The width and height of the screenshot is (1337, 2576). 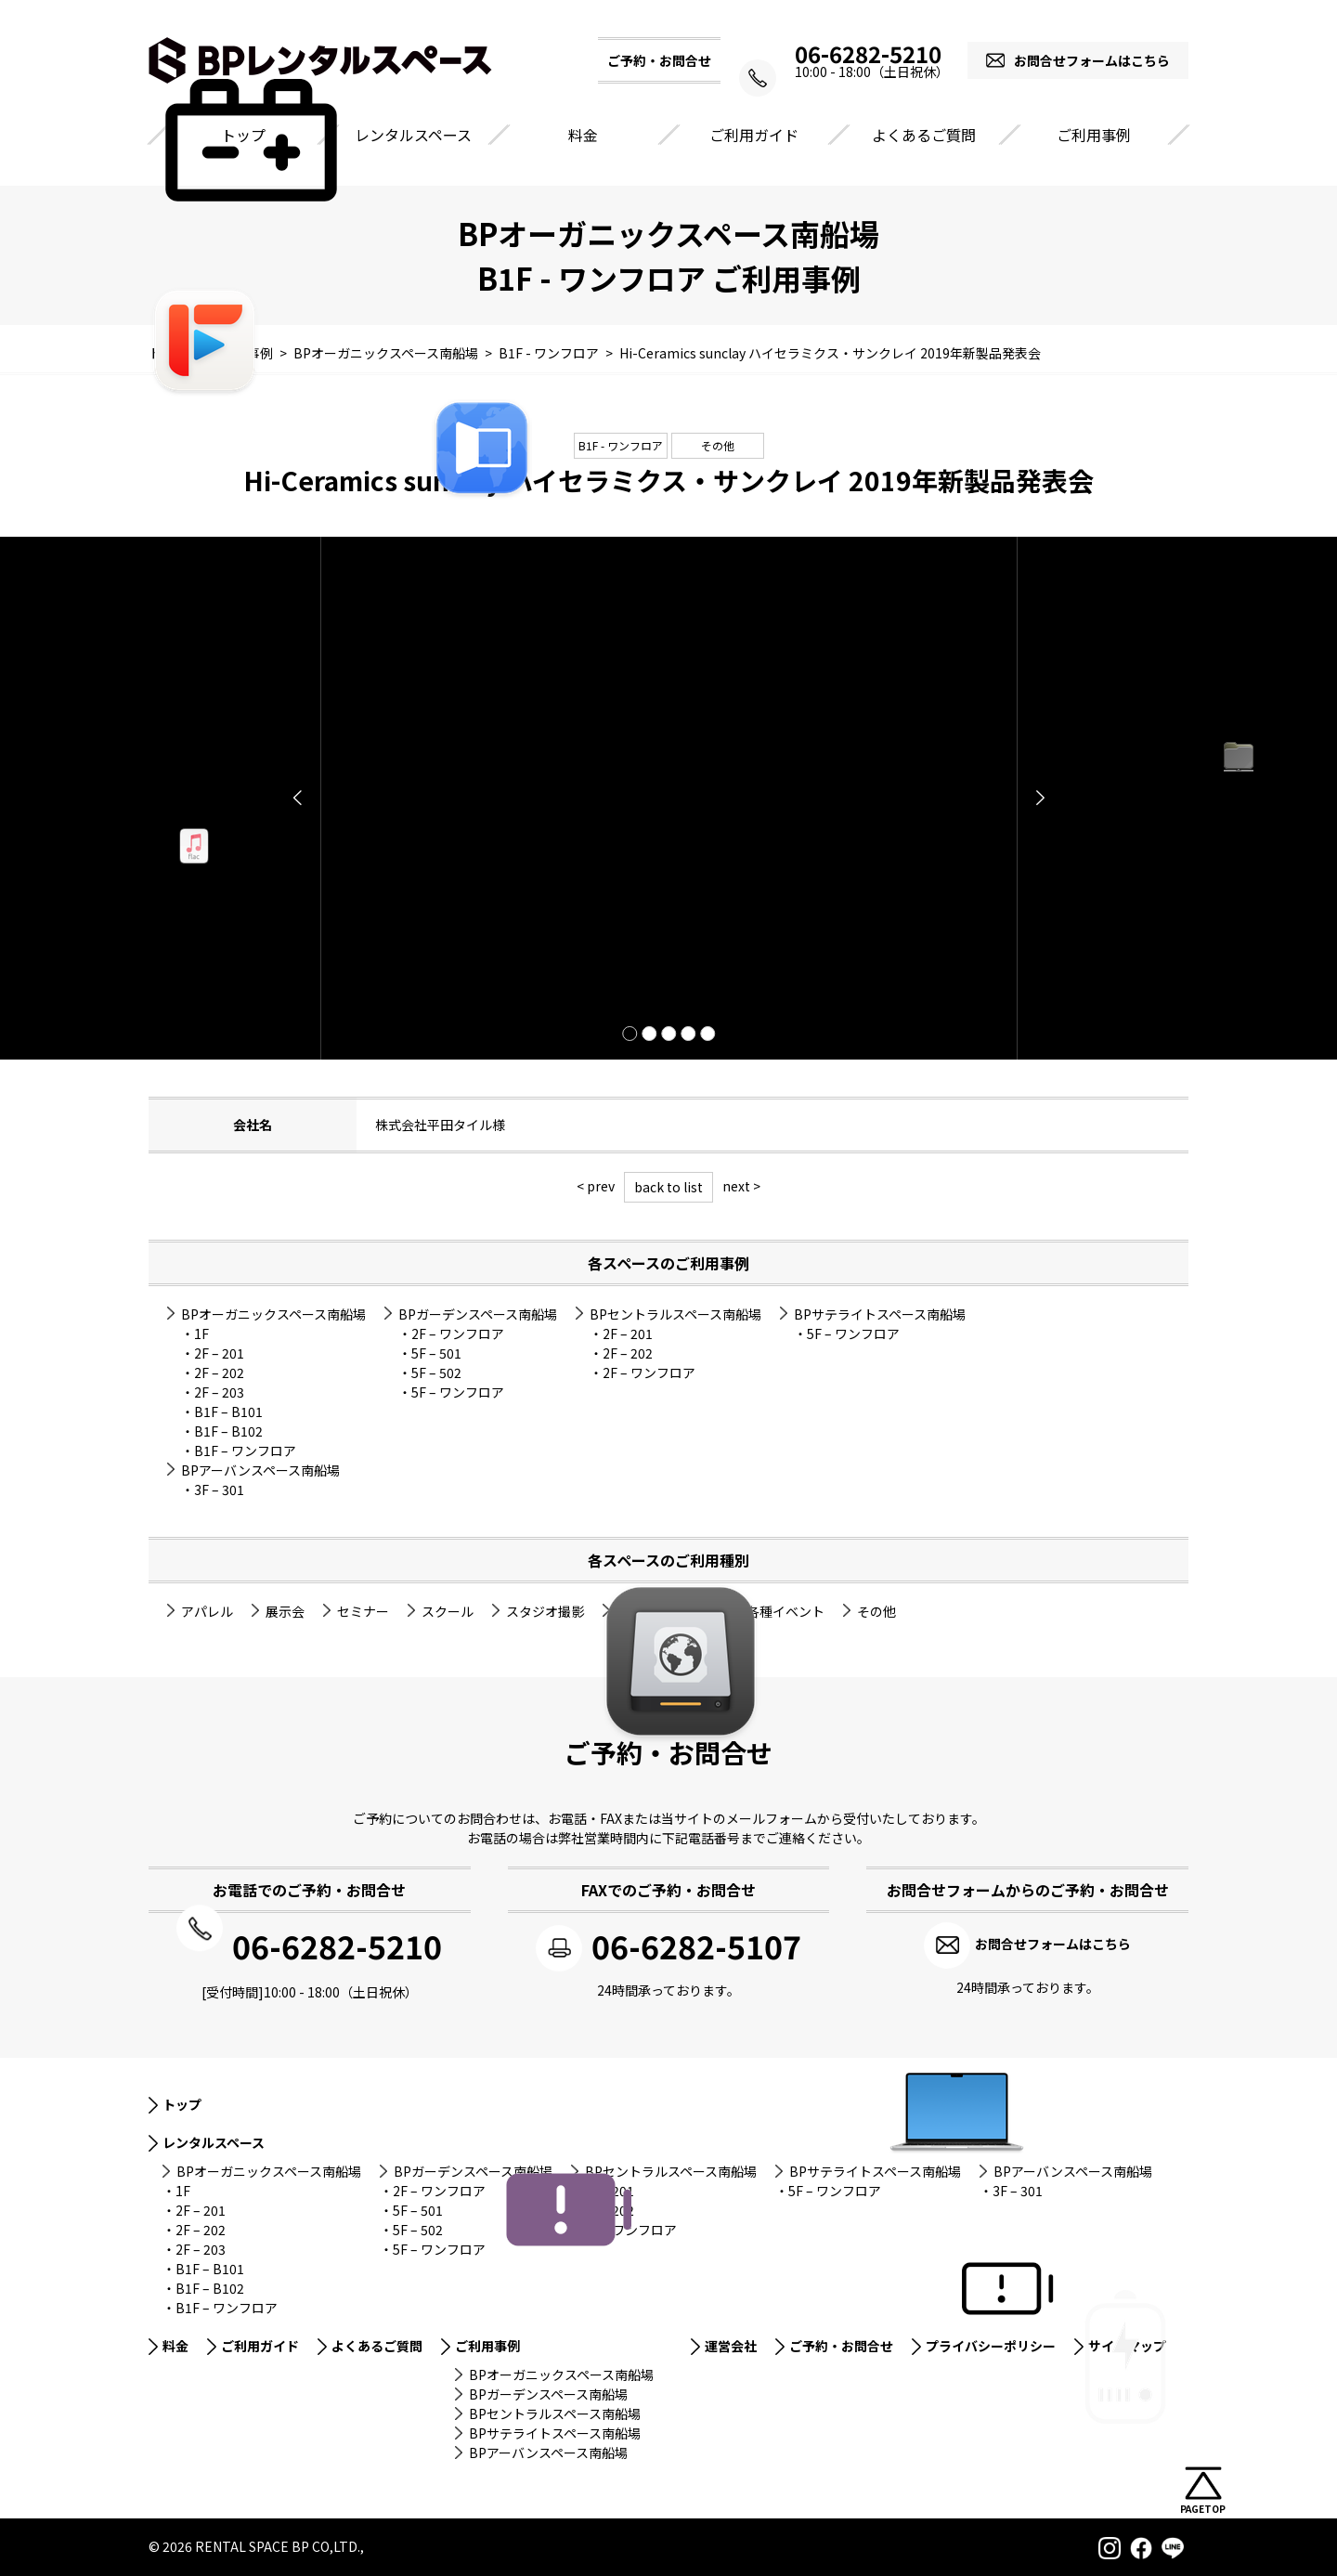 I want to click on flac audio file in ogg container format, so click(x=194, y=846).